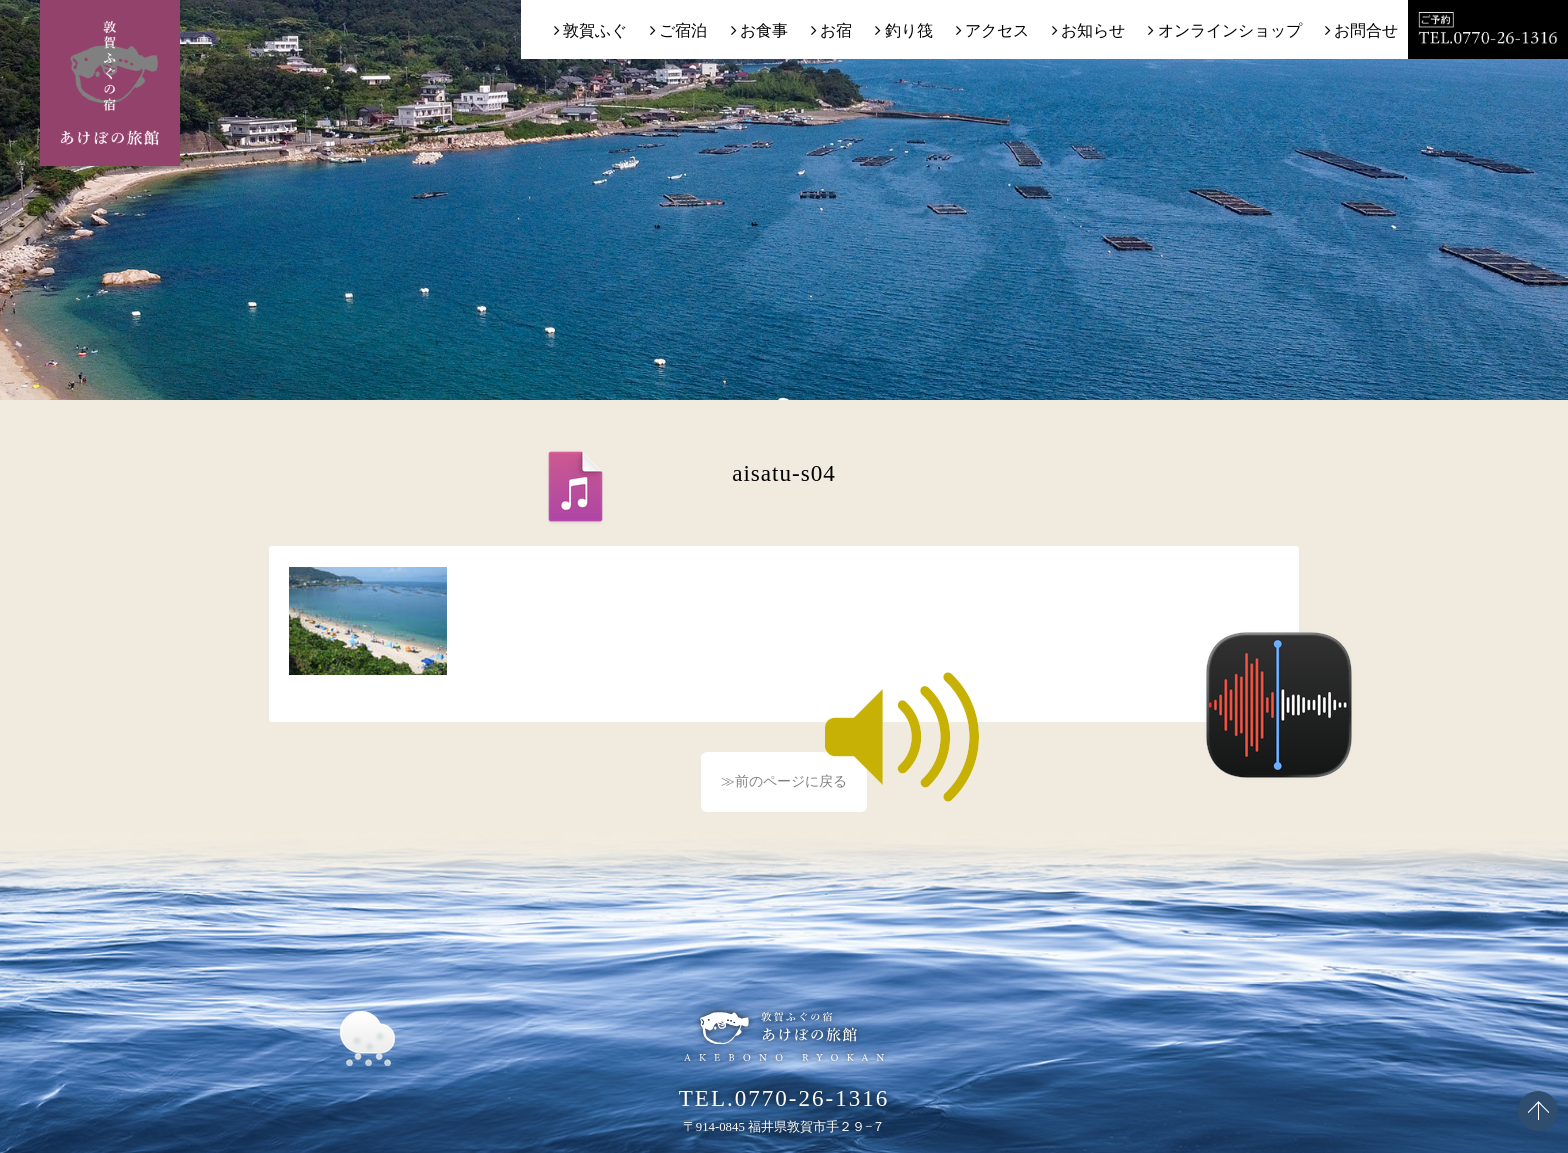 The image size is (1568, 1153). Describe the element at coordinates (902, 737) in the screenshot. I see `adjust speaker or audio output settings` at that location.